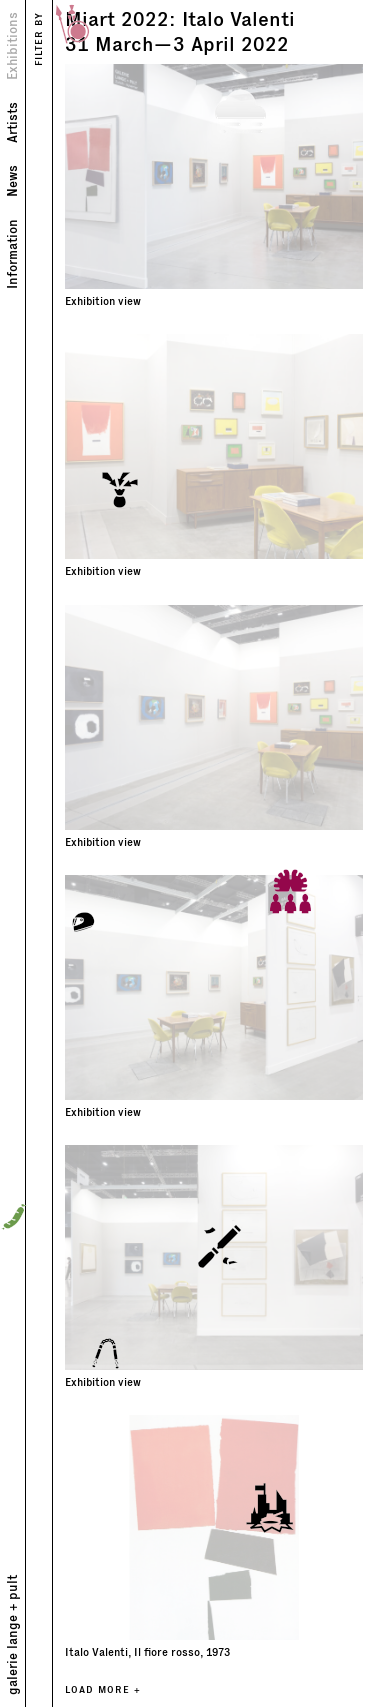  Describe the element at coordinates (220, 1246) in the screenshot. I see `access sculpting or carving tools` at that location.